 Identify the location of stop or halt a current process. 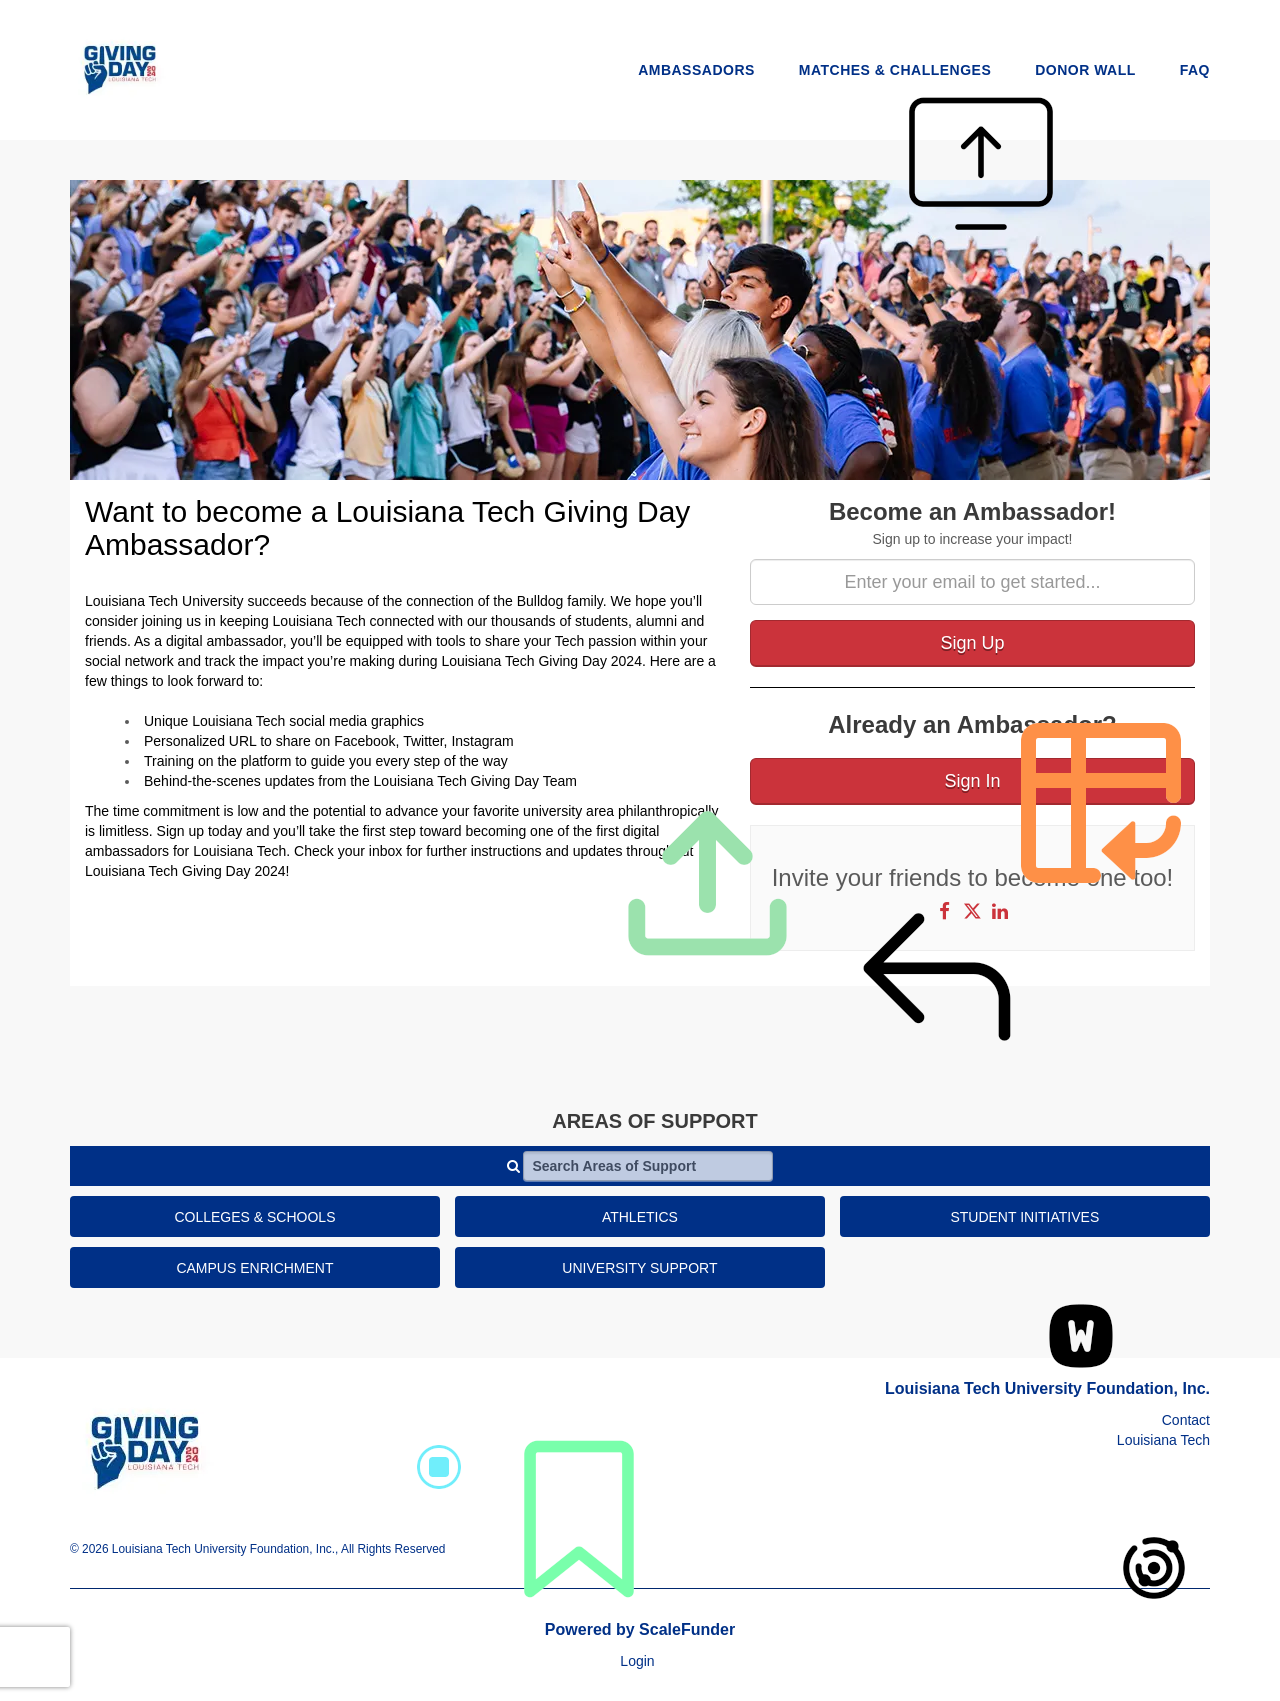
(439, 1467).